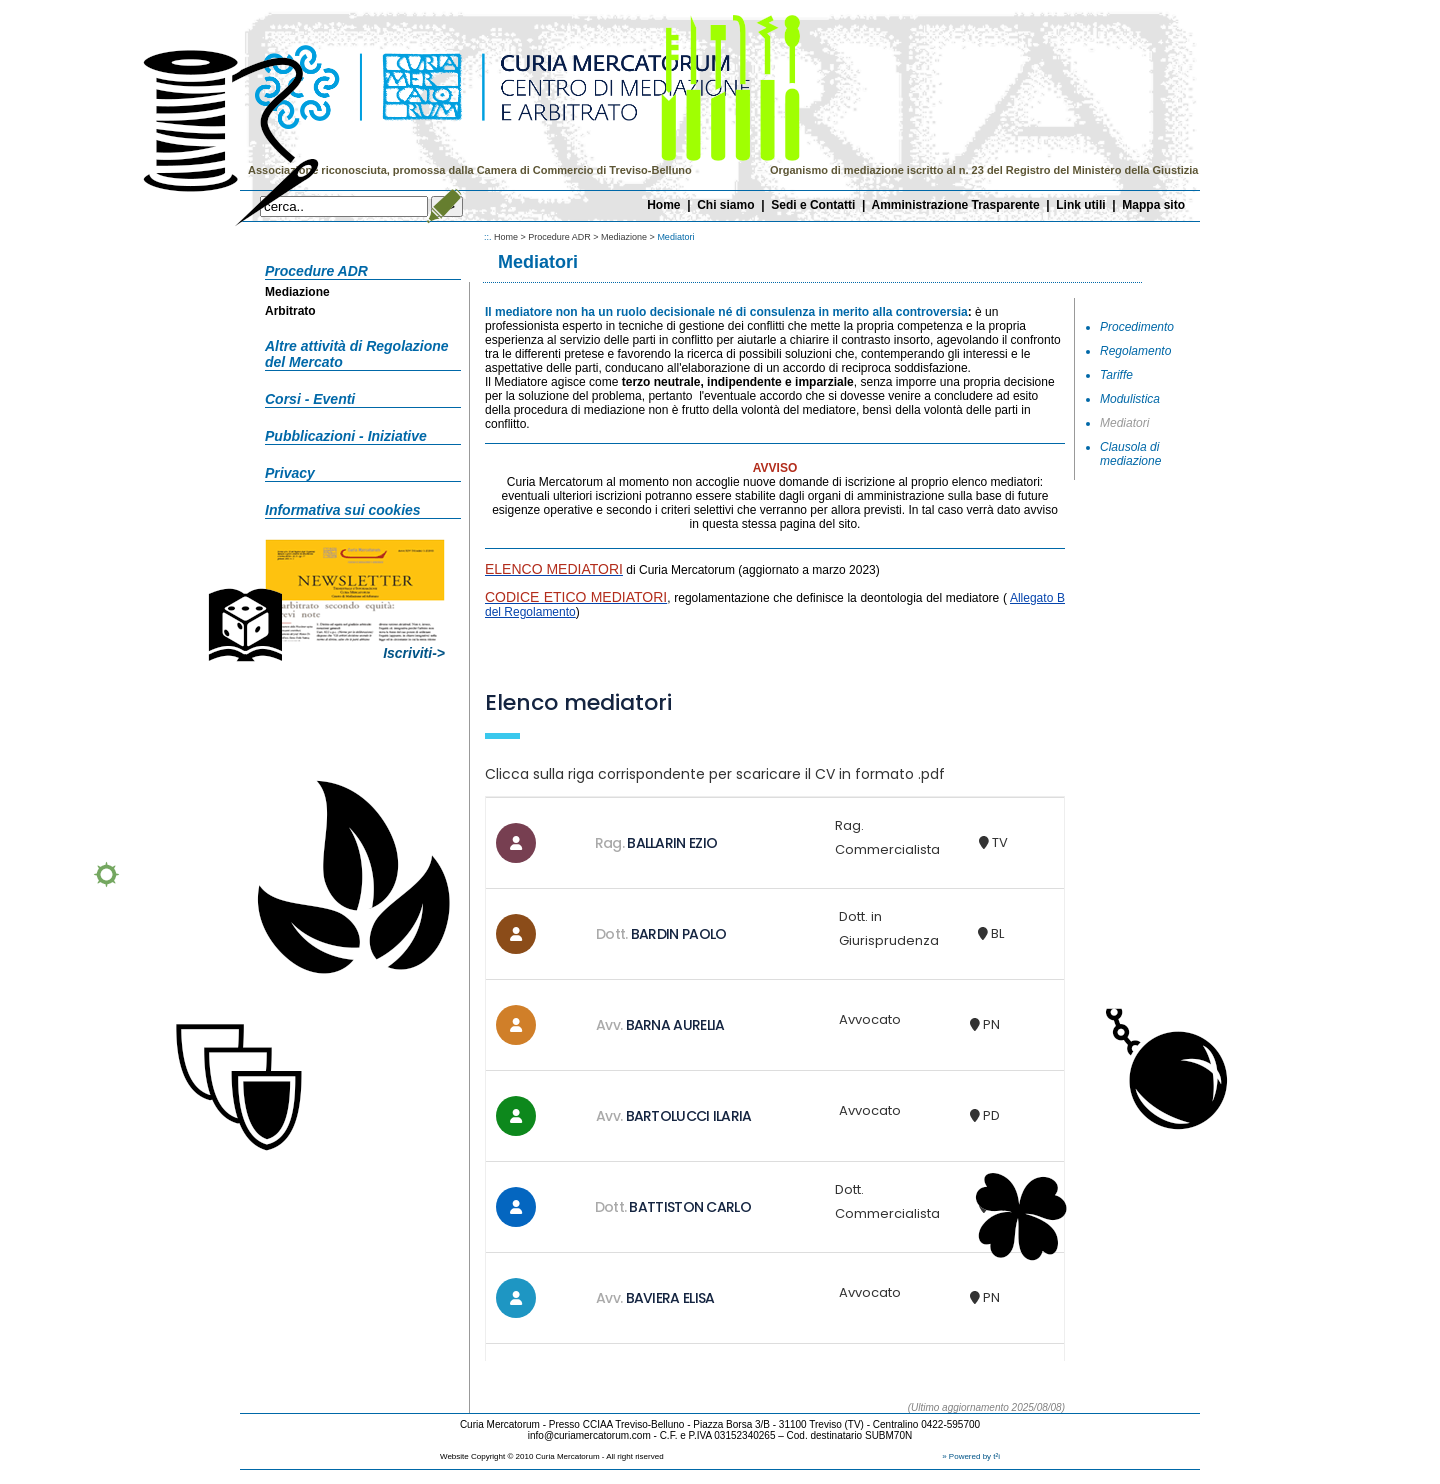  What do you see at coordinates (238, 1086) in the screenshot?
I see `view protection history or past defenses` at bounding box center [238, 1086].